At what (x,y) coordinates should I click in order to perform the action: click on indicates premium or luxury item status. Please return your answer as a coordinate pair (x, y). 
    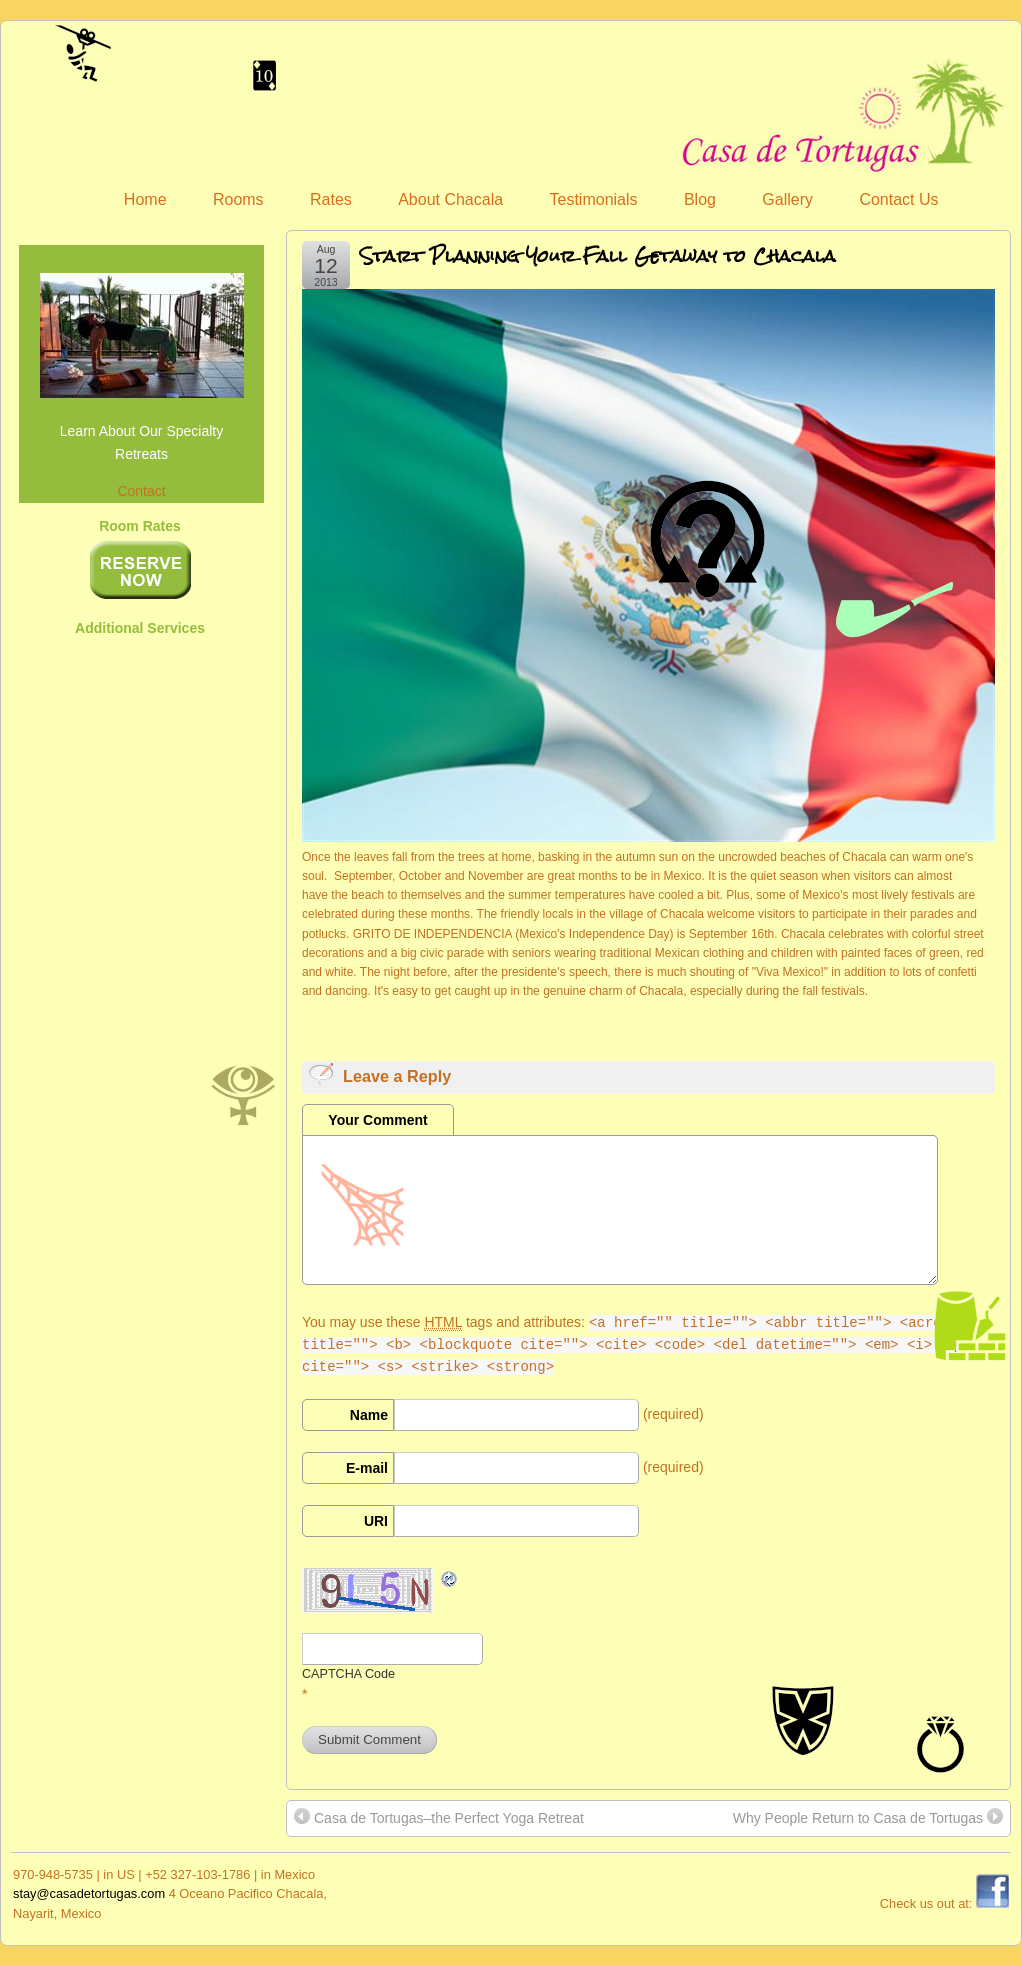
    Looking at the image, I should click on (940, 1744).